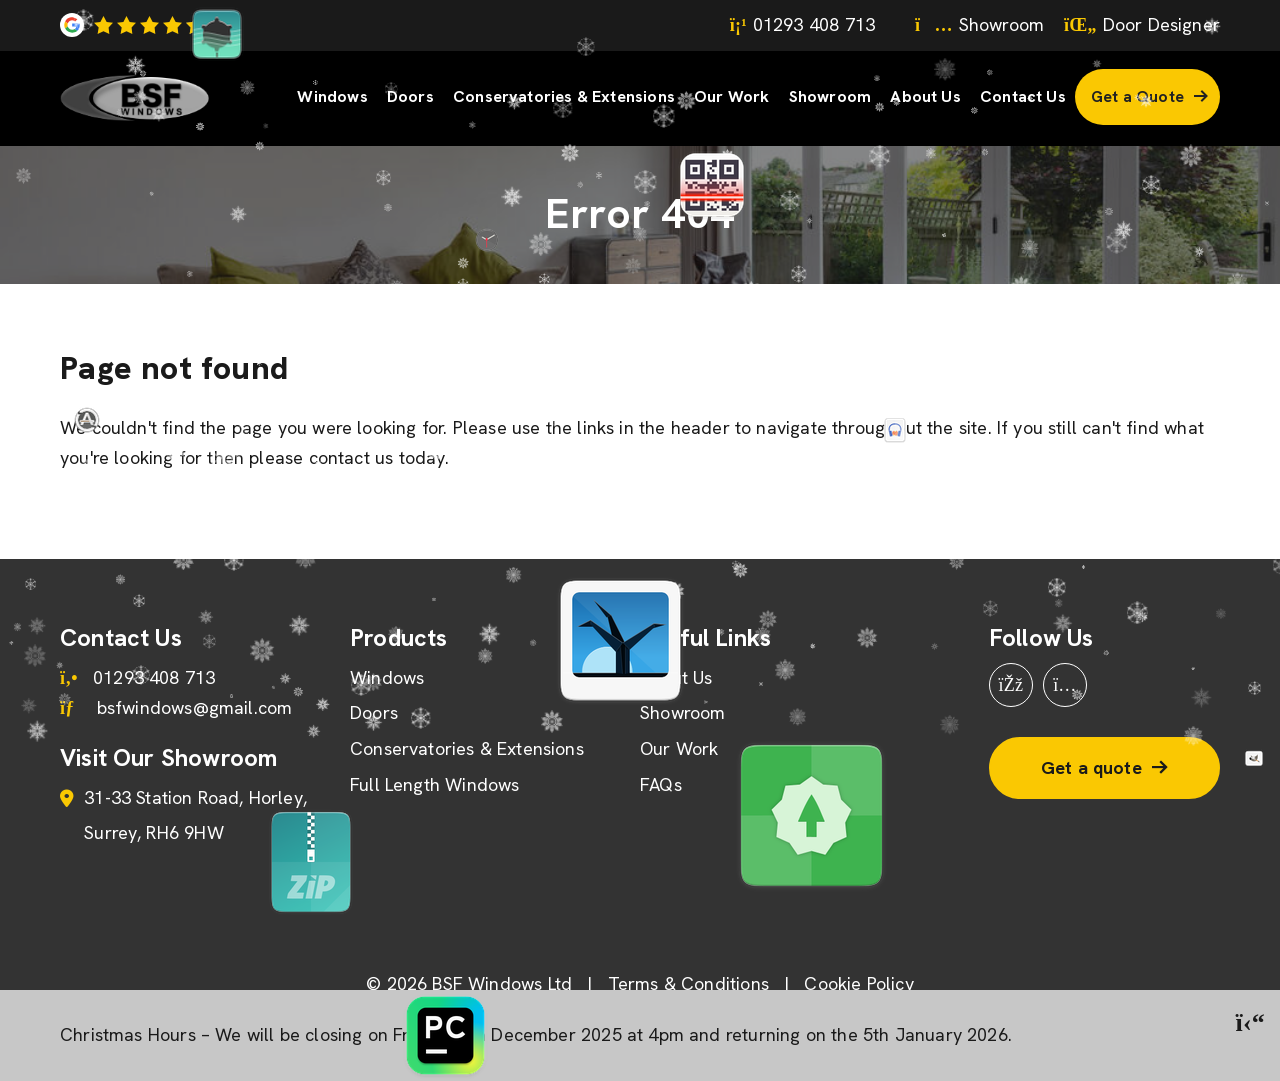 The width and height of the screenshot is (1280, 1081). What do you see at coordinates (1254, 758) in the screenshot?
I see `a compressed GIMP image file` at bounding box center [1254, 758].